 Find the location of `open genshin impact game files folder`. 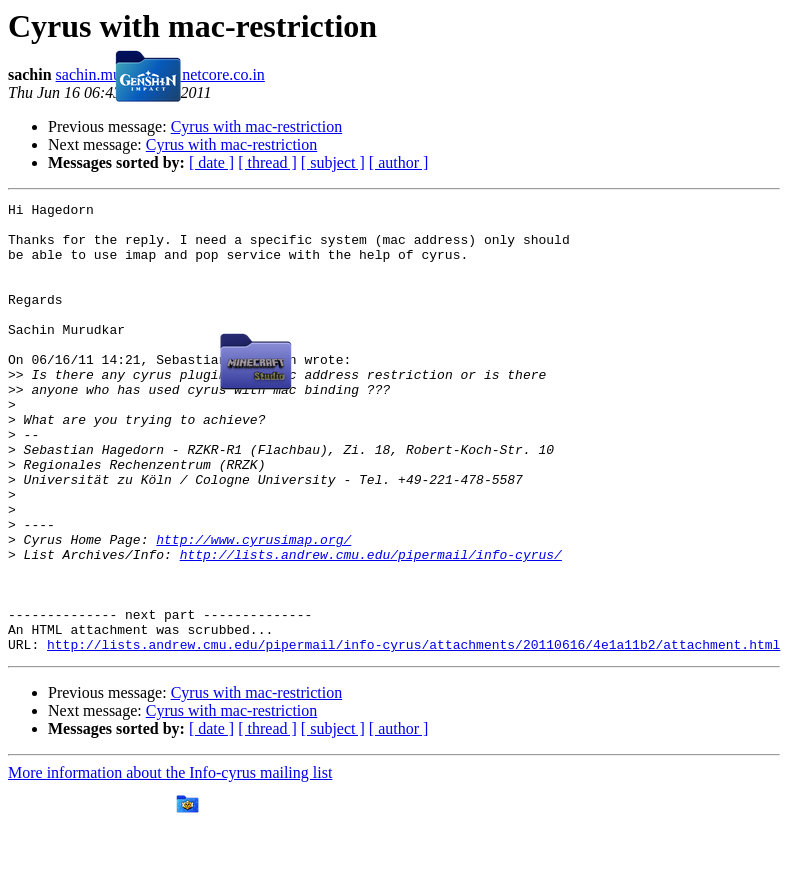

open genshin impact game files folder is located at coordinates (148, 78).